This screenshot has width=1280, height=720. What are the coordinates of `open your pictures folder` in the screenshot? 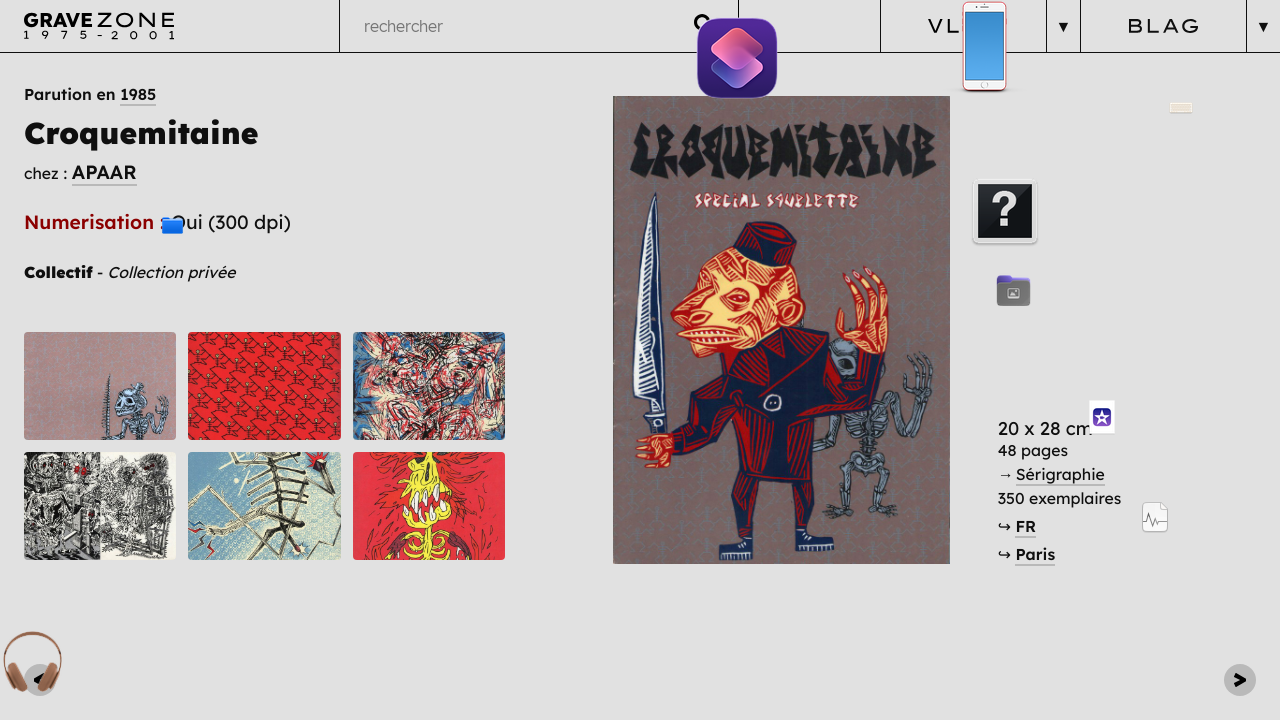 It's located at (1013, 290).